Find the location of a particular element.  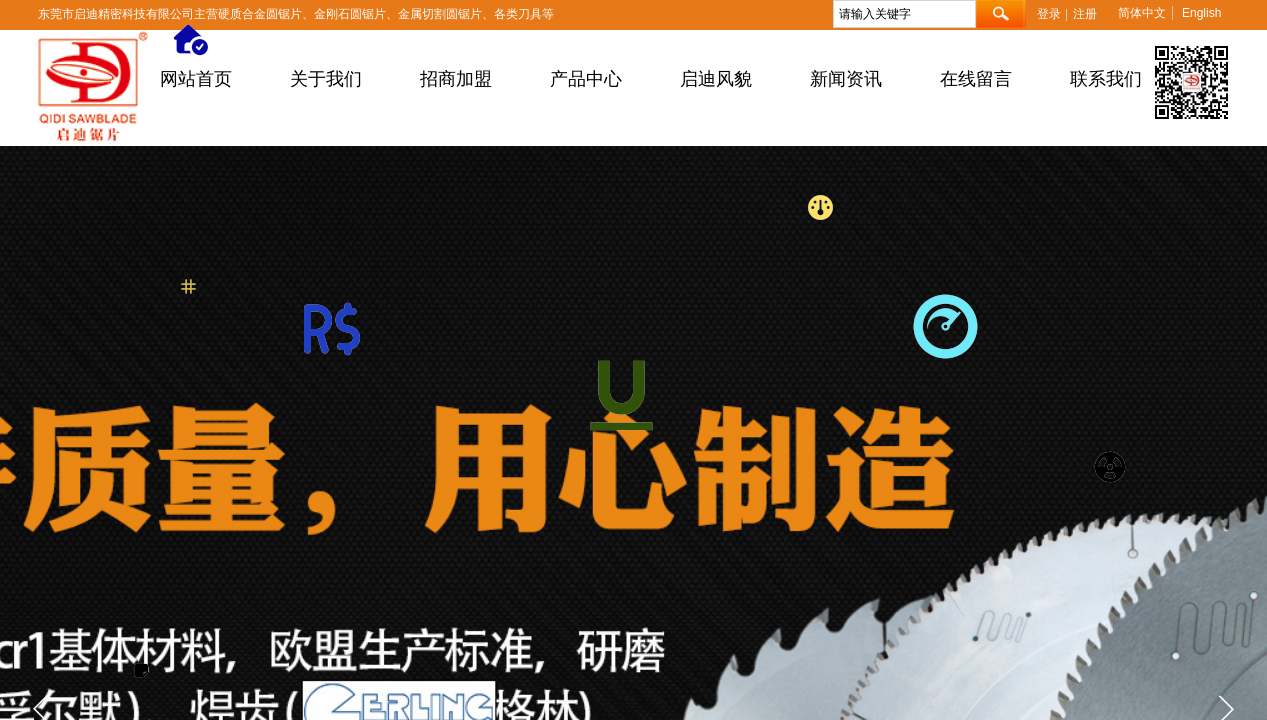

cloudscale.ch cloud hosting service logo is located at coordinates (945, 326).